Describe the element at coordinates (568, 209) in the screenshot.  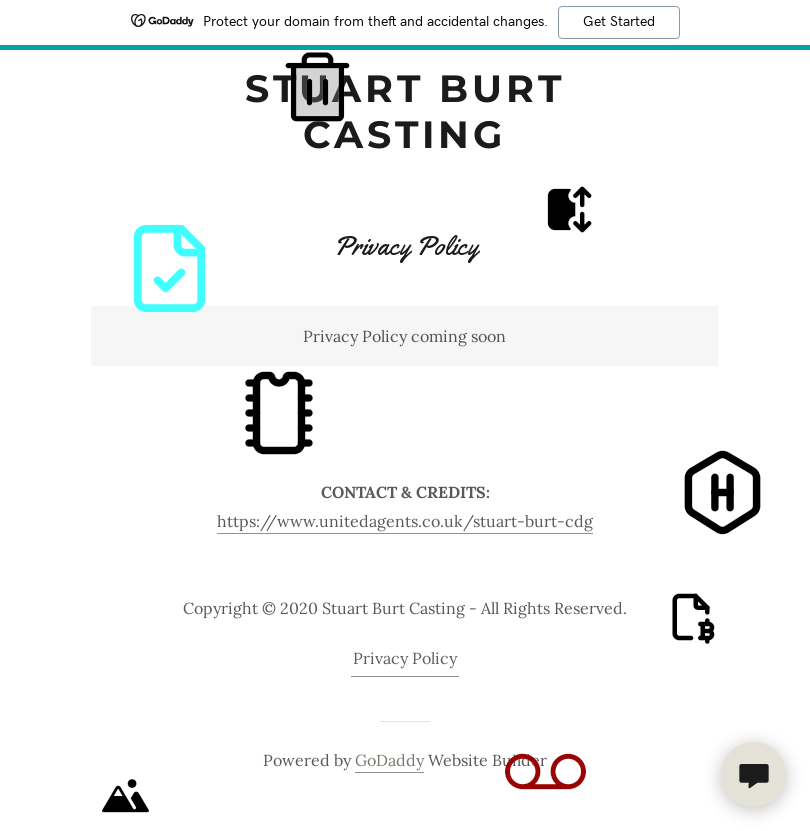
I see `auto-adjust content height to fit container` at that location.